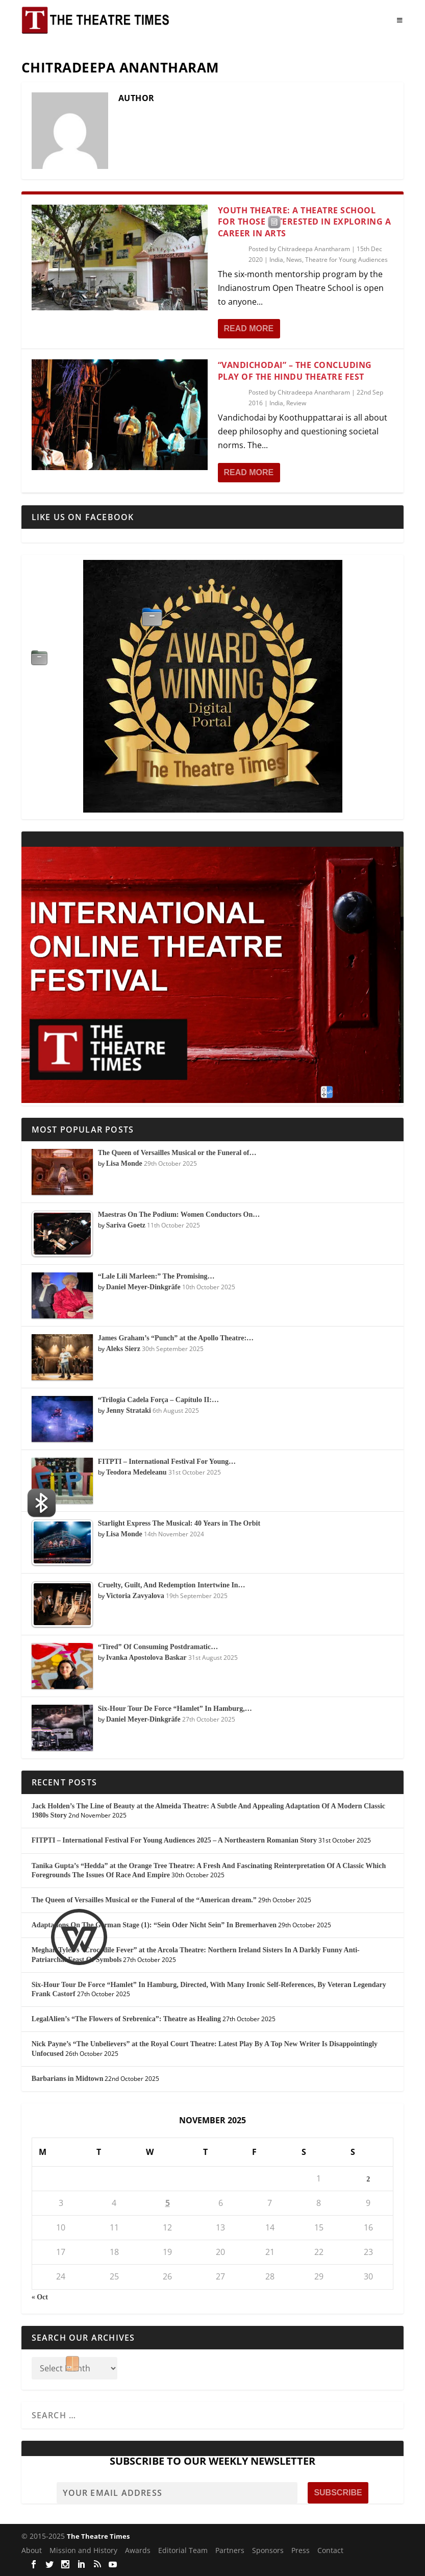 The height and width of the screenshot is (2576, 425). I want to click on open package manager application, so click(72, 2364).